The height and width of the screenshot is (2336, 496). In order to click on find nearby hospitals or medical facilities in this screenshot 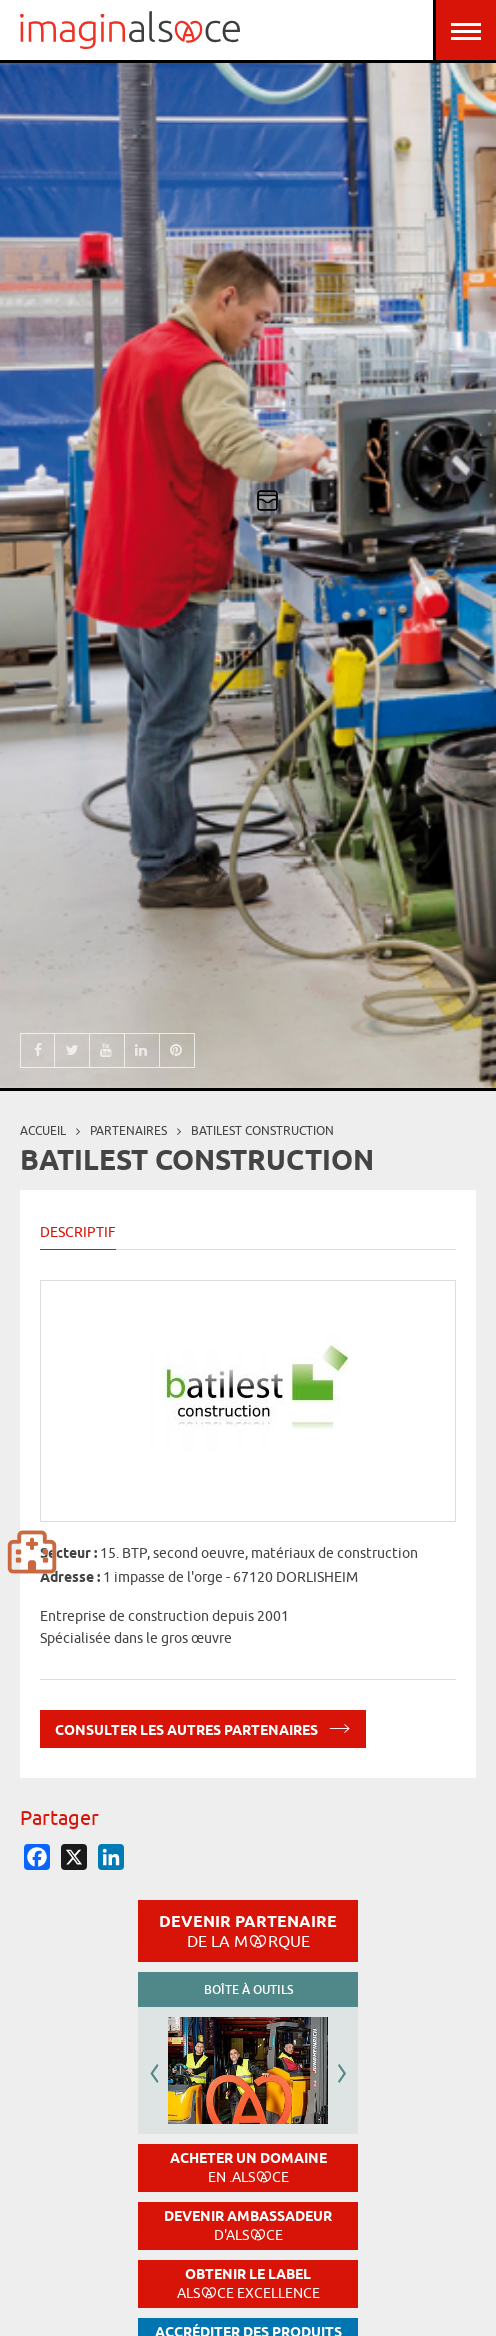, I will do `click(32, 1552)`.